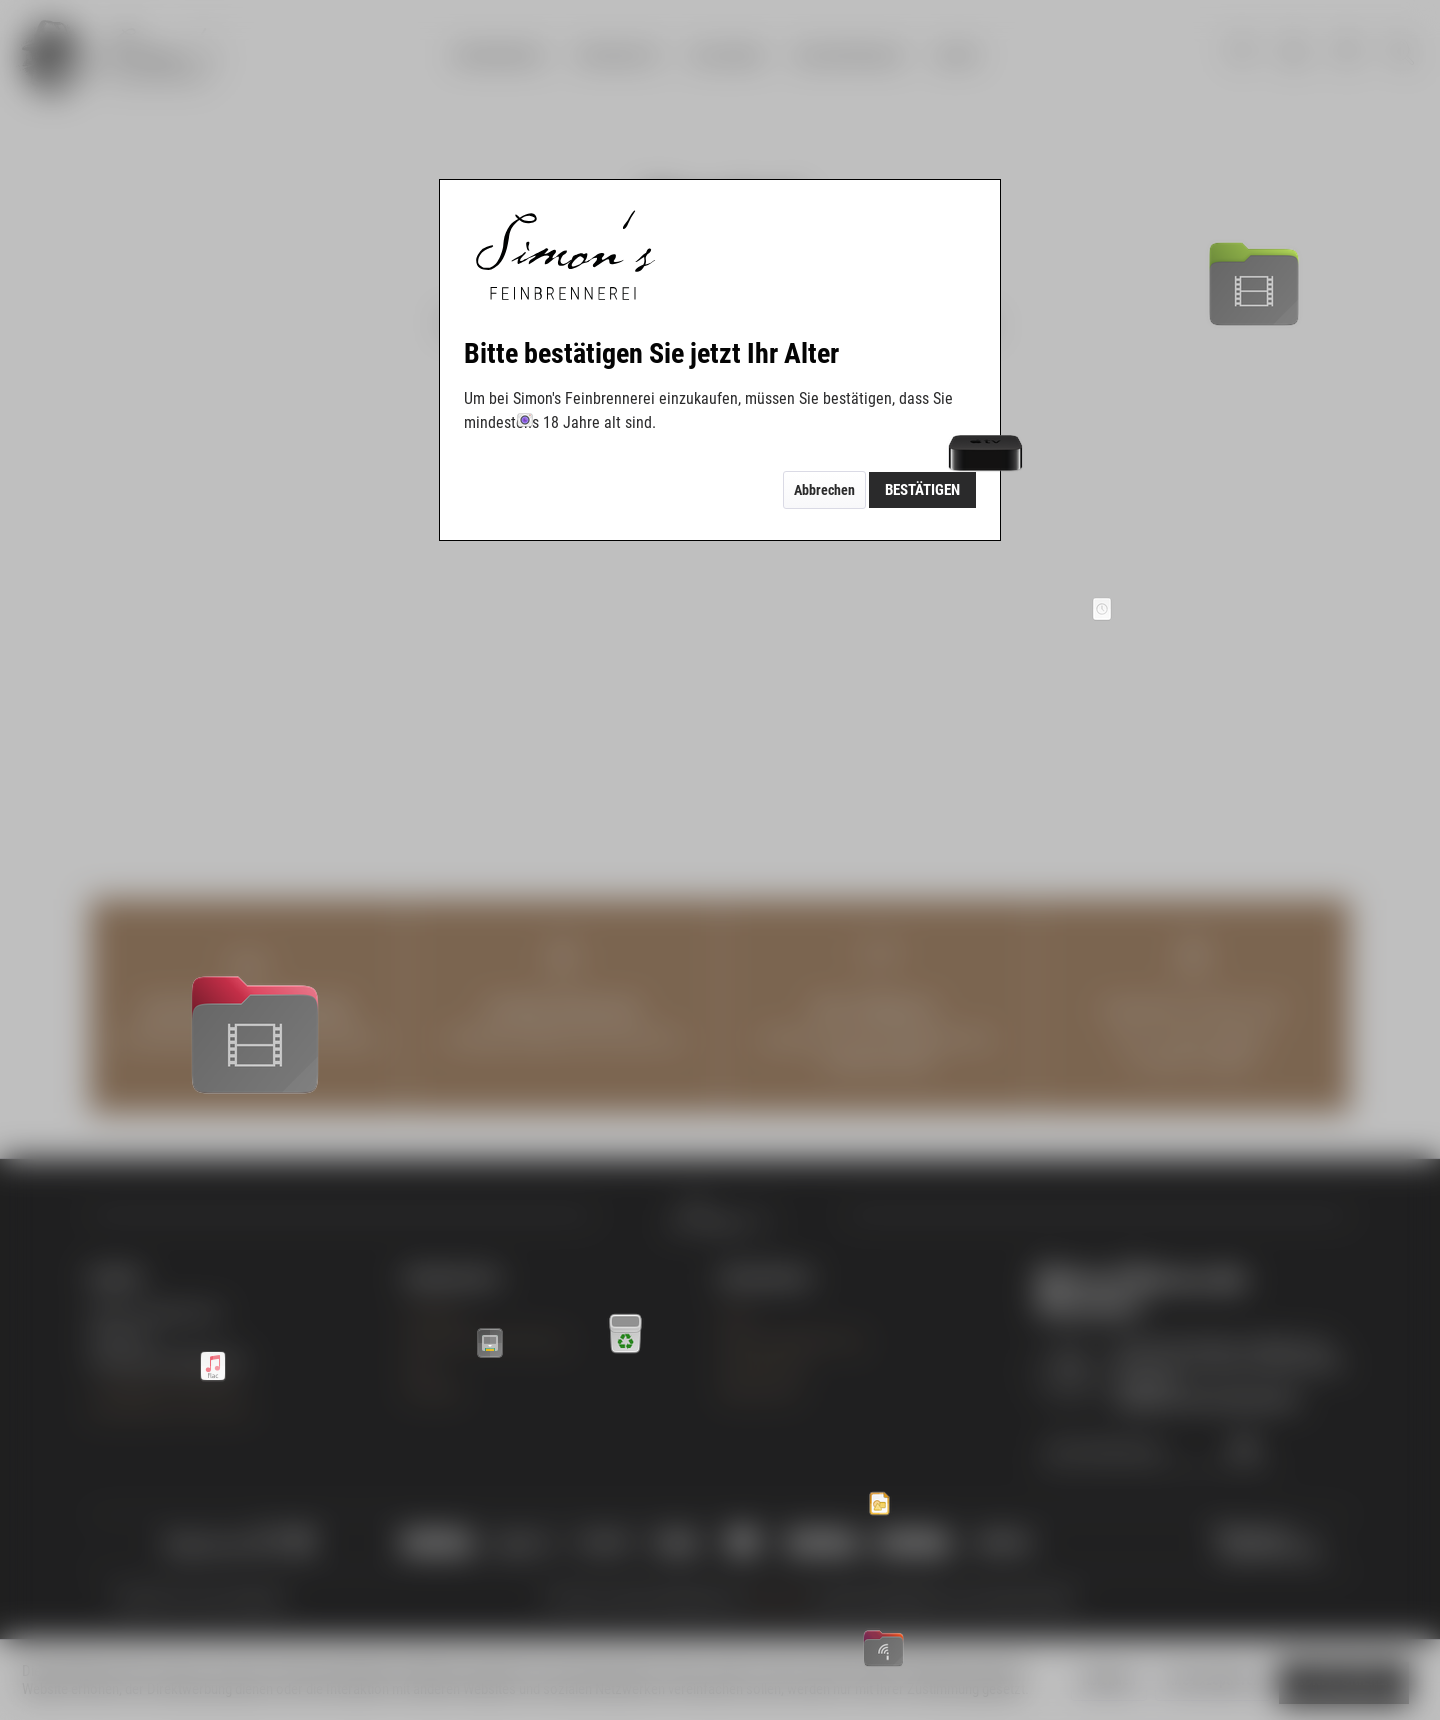 This screenshot has width=1440, height=1720. What do you see at coordinates (883, 1648) in the screenshot?
I see `open insync cloud sync folder` at bounding box center [883, 1648].